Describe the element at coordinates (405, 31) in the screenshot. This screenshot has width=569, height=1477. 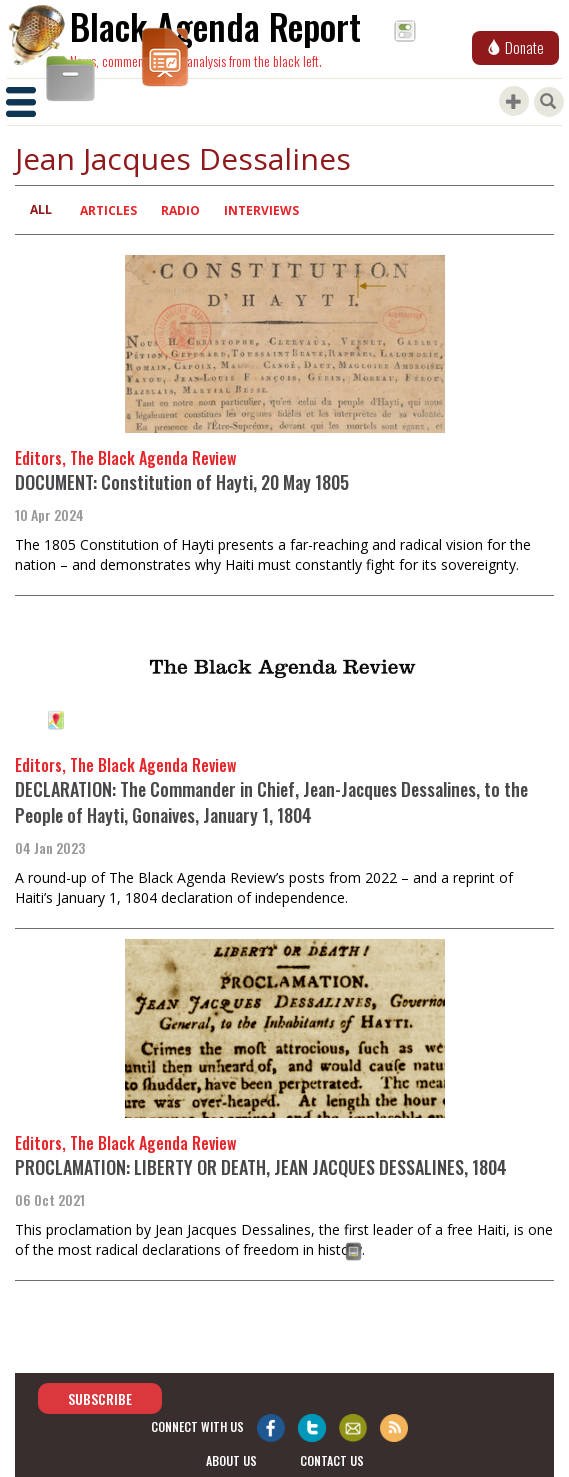
I see `open desktop preferences or settings` at that location.